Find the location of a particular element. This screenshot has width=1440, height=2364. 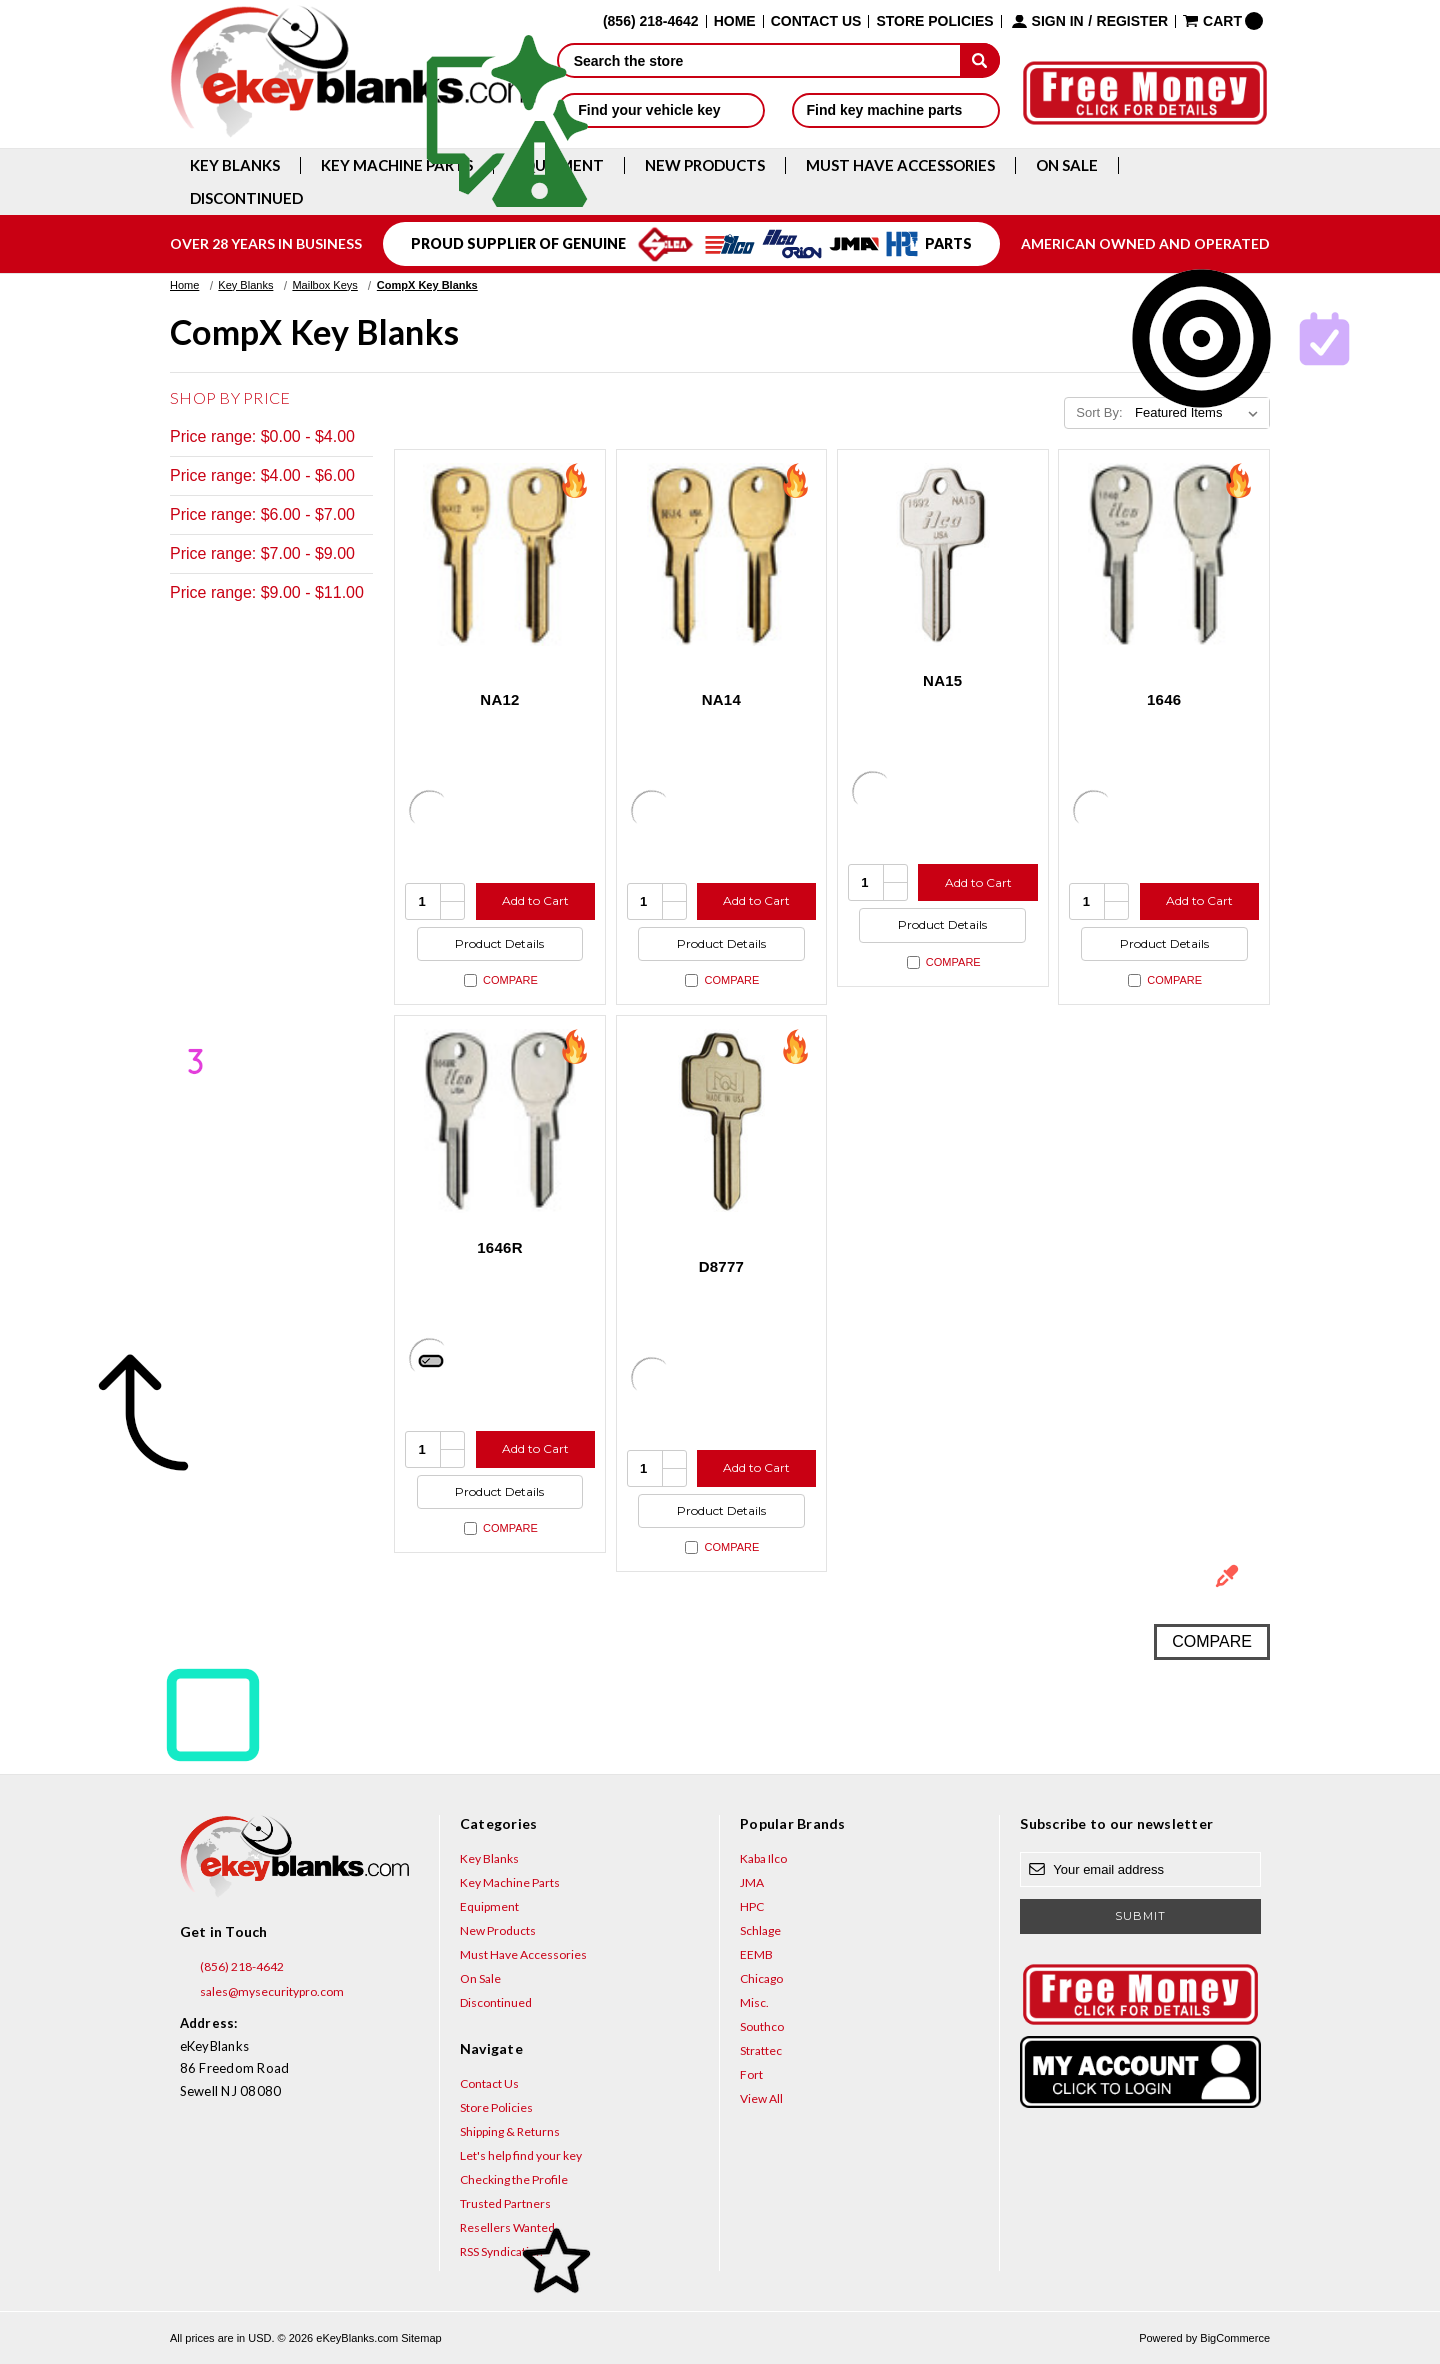

edit or modify location attributes is located at coordinates (431, 1361).